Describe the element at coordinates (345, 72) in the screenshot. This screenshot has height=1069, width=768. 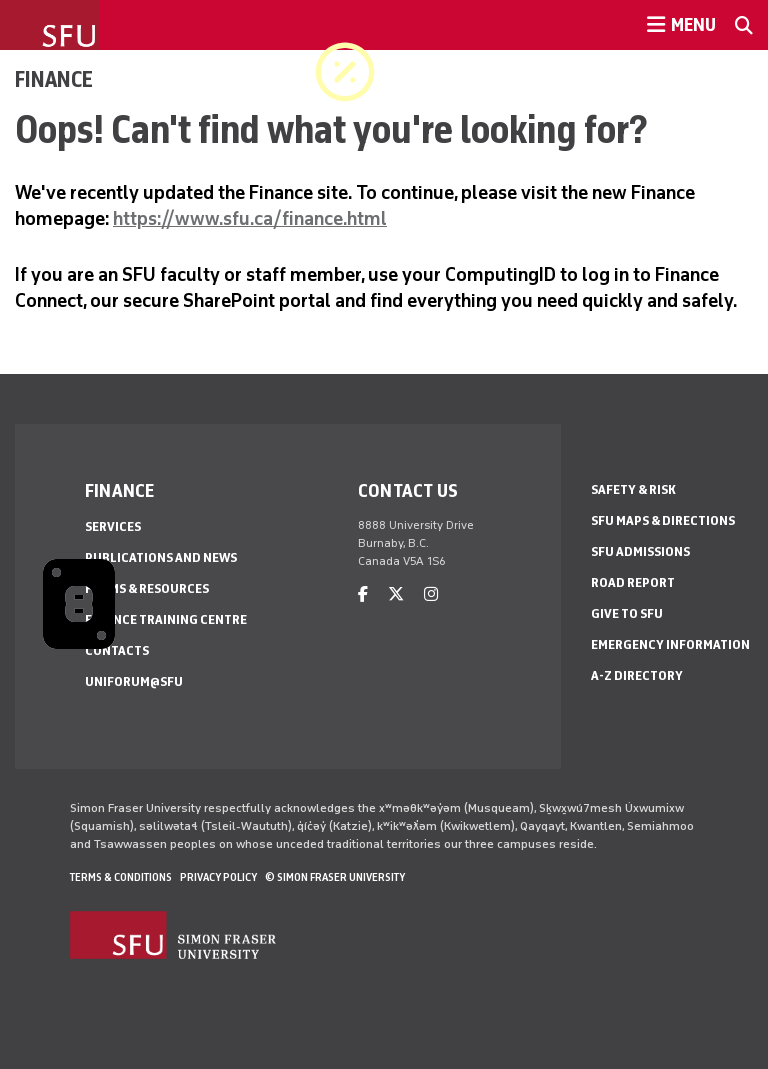
I see `view available discounts or promotions` at that location.